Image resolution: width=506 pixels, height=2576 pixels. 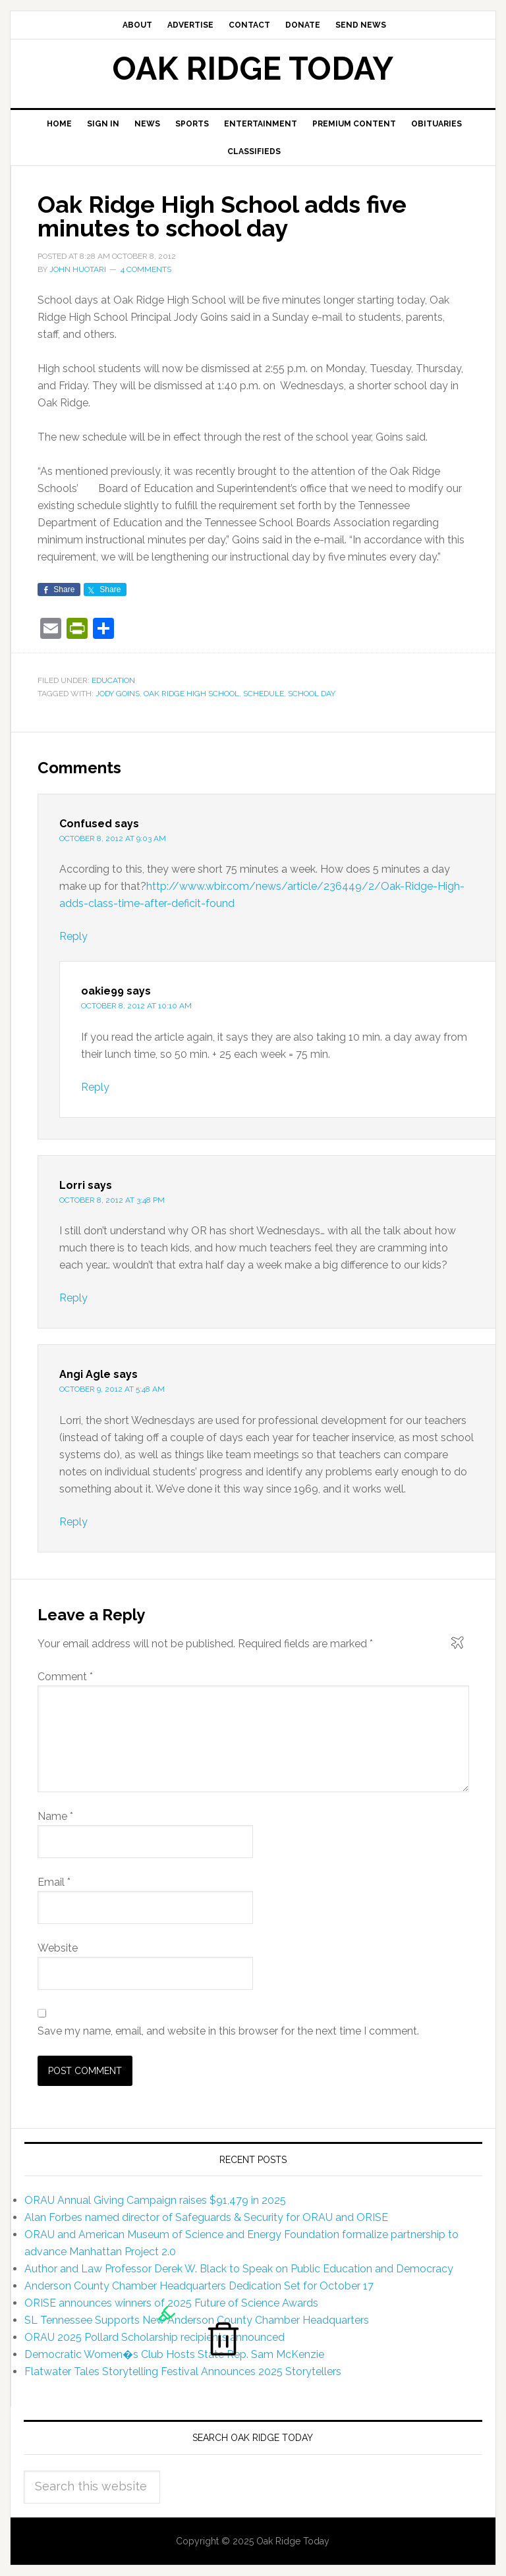 What do you see at coordinates (457, 1642) in the screenshot?
I see `enable airplane mode` at bounding box center [457, 1642].